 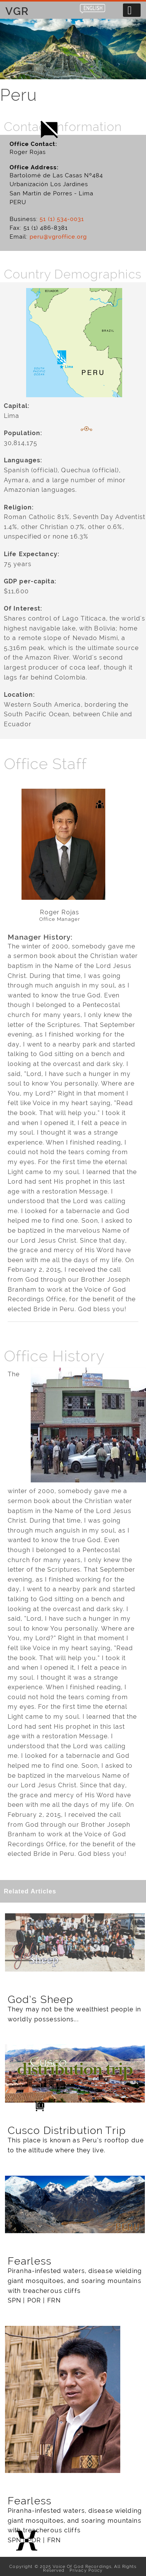 What do you see at coordinates (86, 429) in the screenshot?
I see `lineageos logo` at bounding box center [86, 429].